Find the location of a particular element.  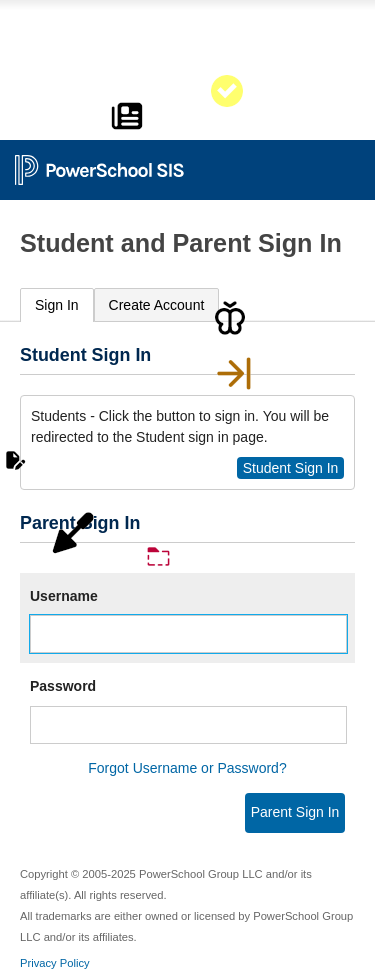

access gardening or landscaping tools is located at coordinates (72, 534).